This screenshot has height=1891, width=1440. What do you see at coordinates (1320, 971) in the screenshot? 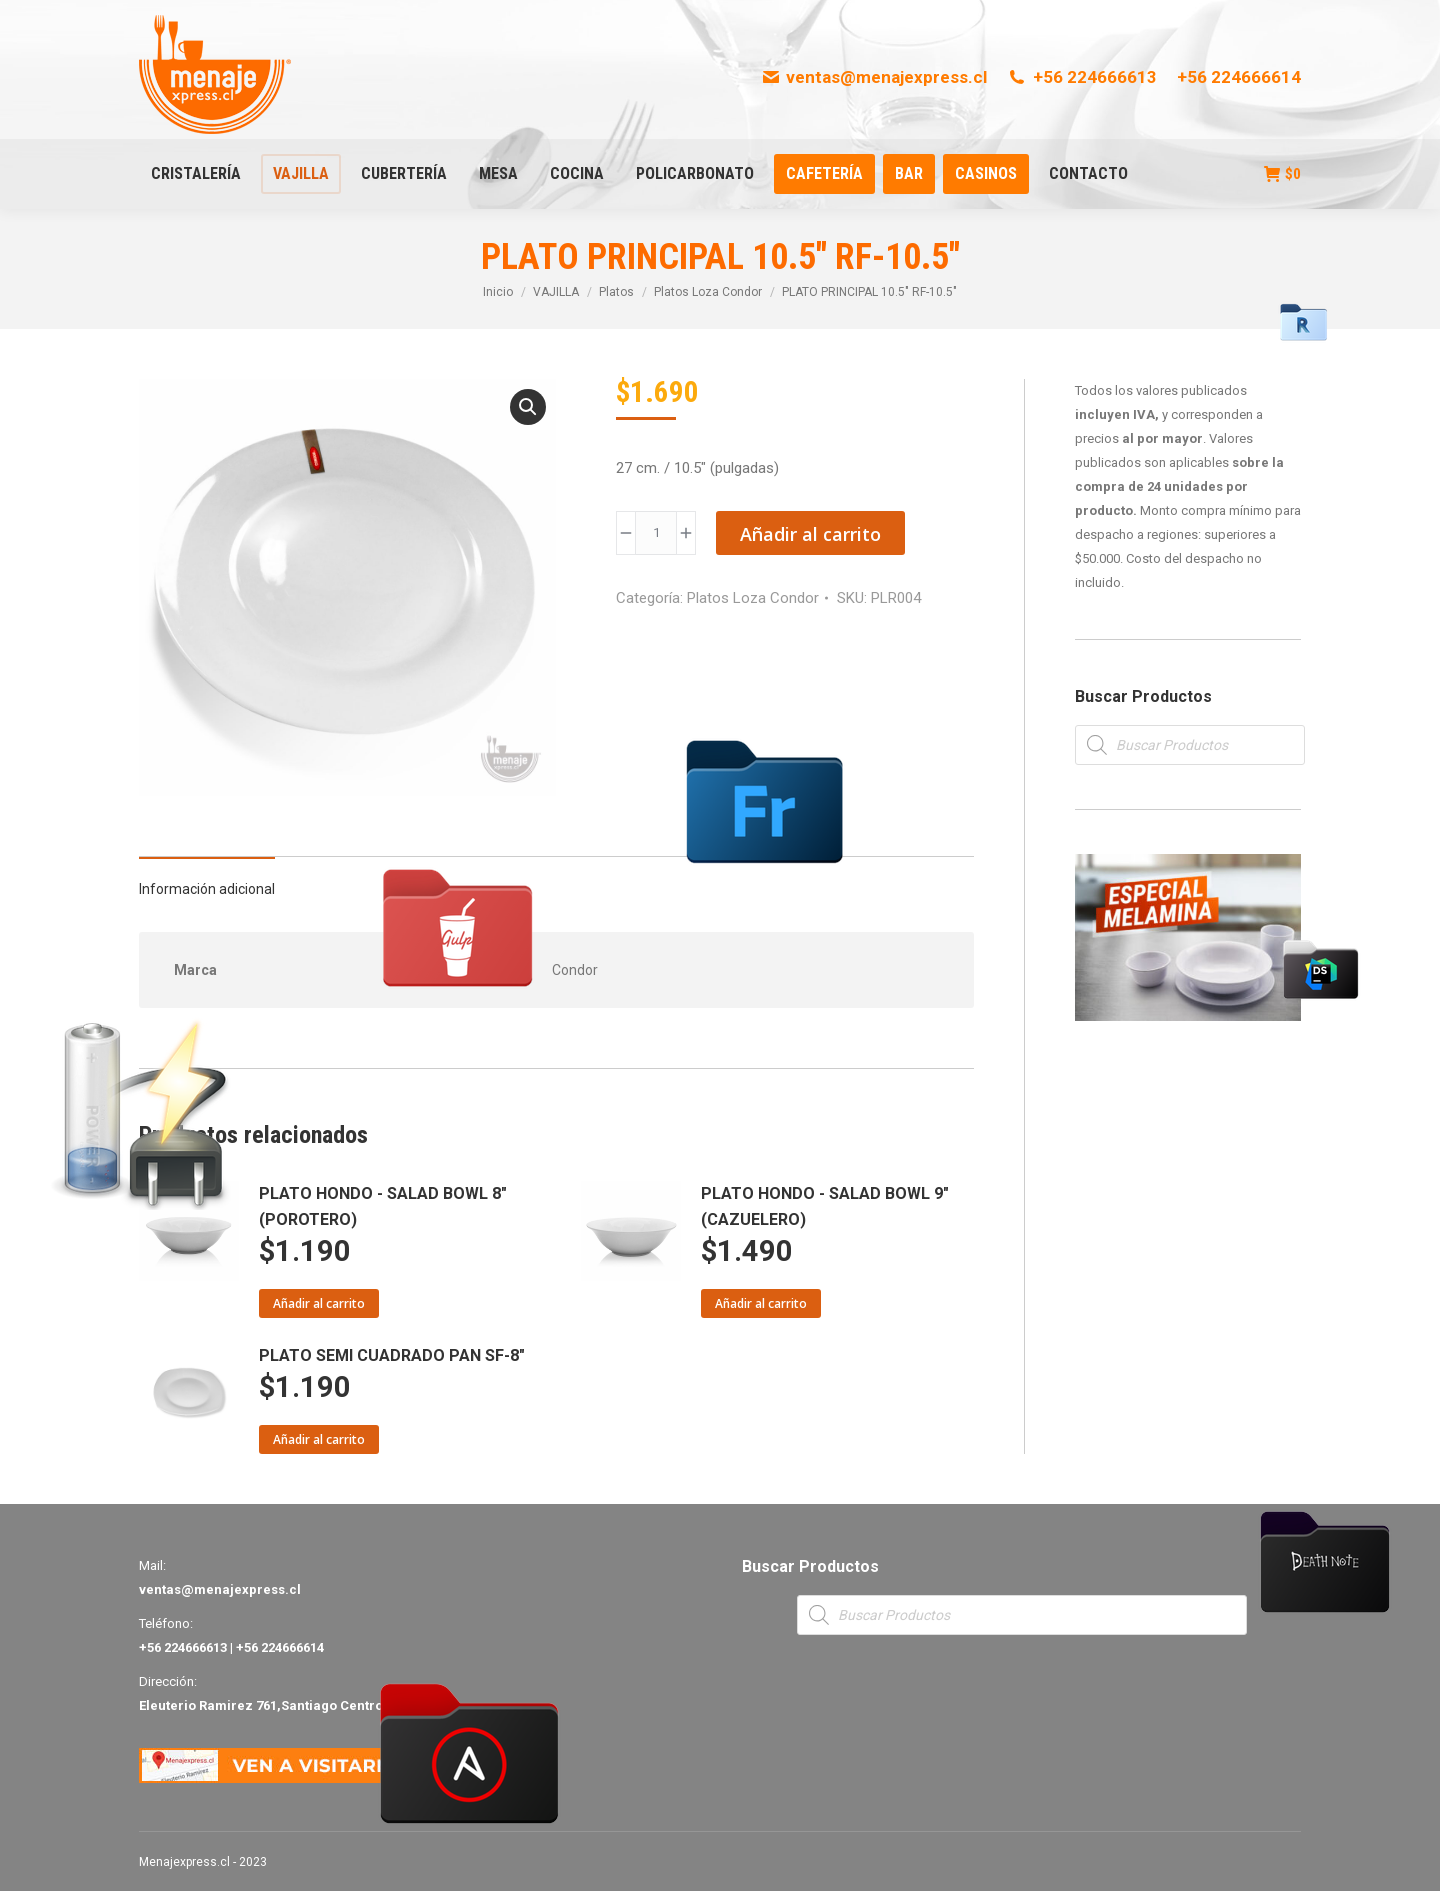
I see `folder containing JetBrains DataSpell project files` at bounding box center [1320, 971].